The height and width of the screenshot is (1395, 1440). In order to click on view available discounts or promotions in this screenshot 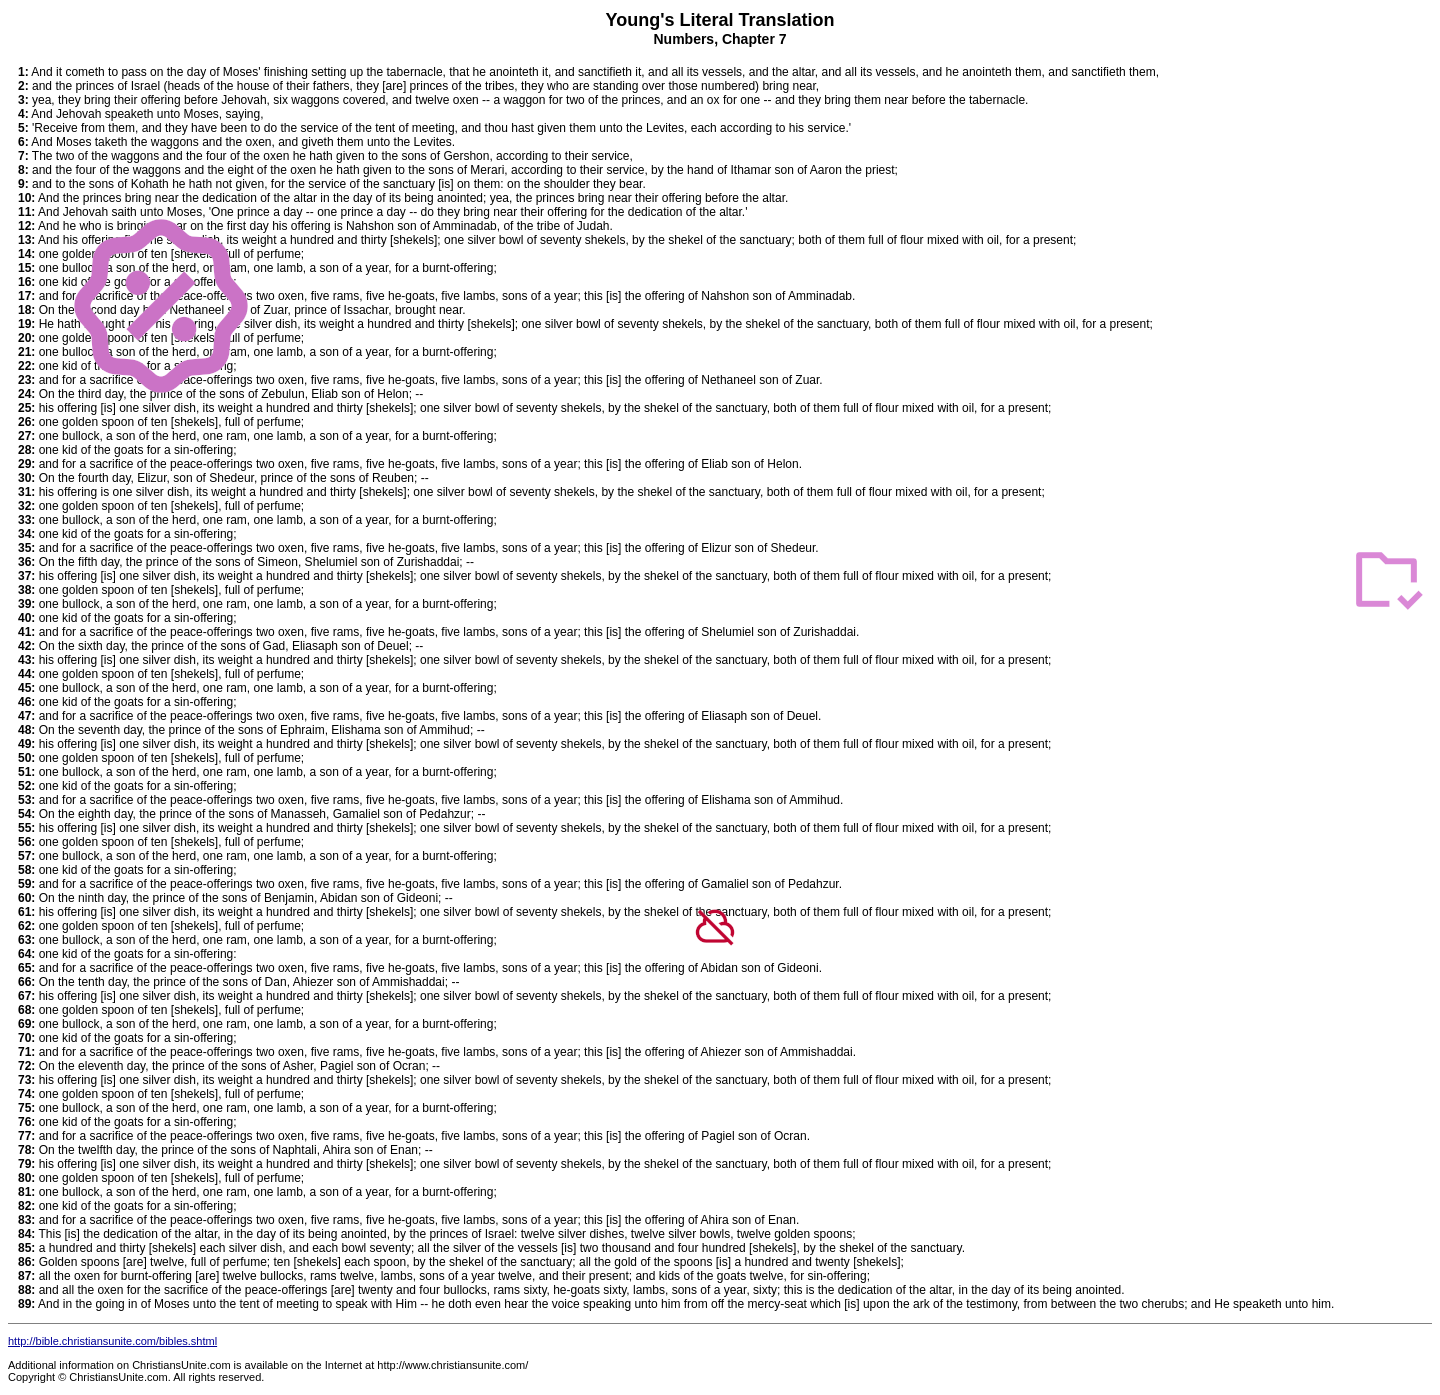, I will do `click(161, 306)`.